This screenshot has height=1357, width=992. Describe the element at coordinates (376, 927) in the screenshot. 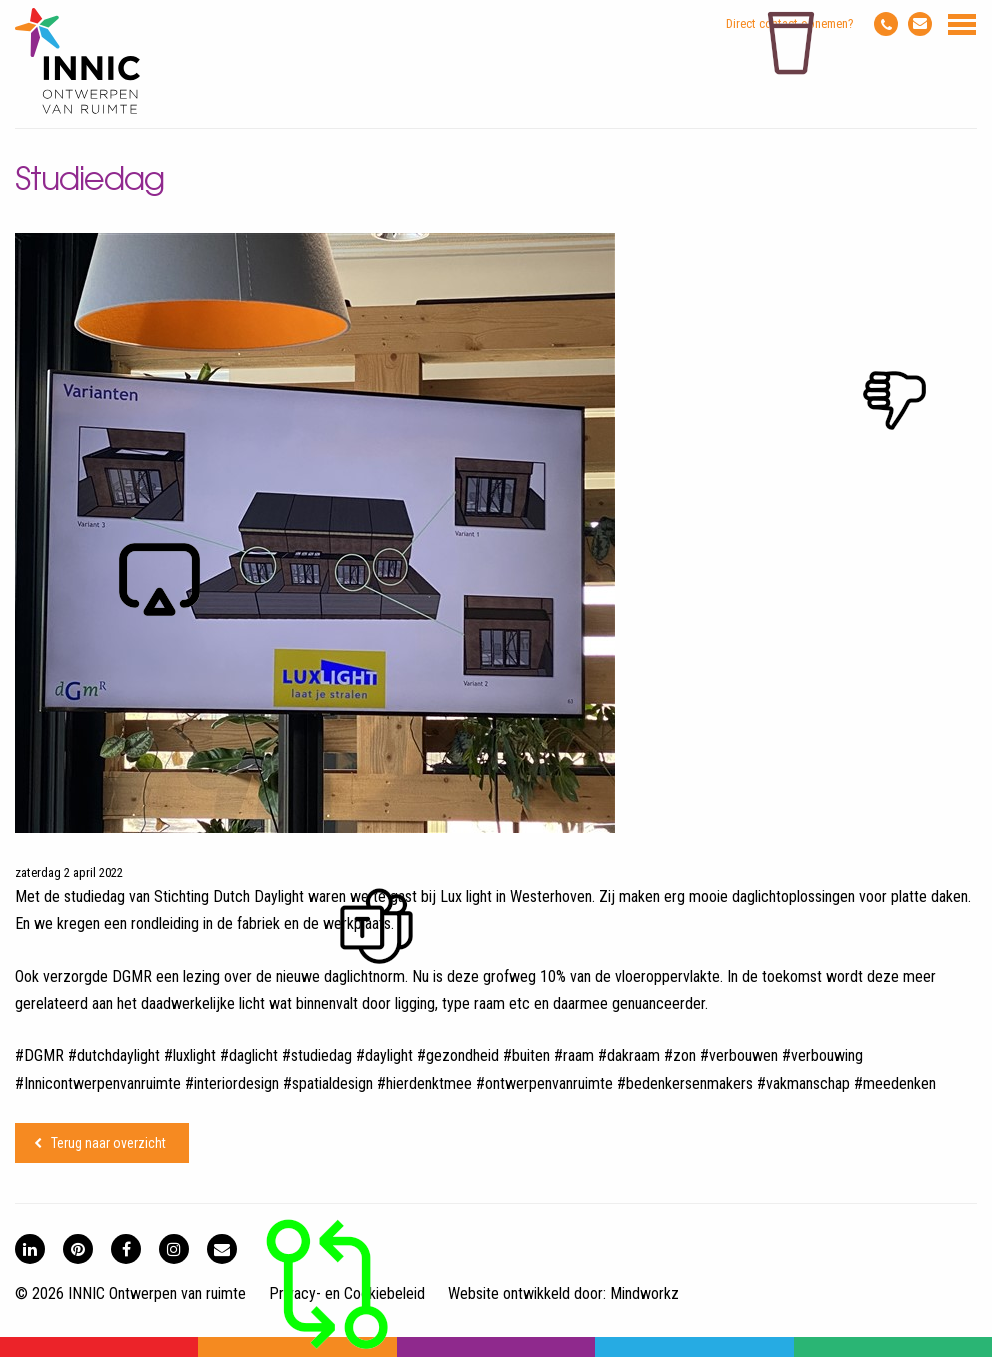

I see `open microsoft teams` at that location.